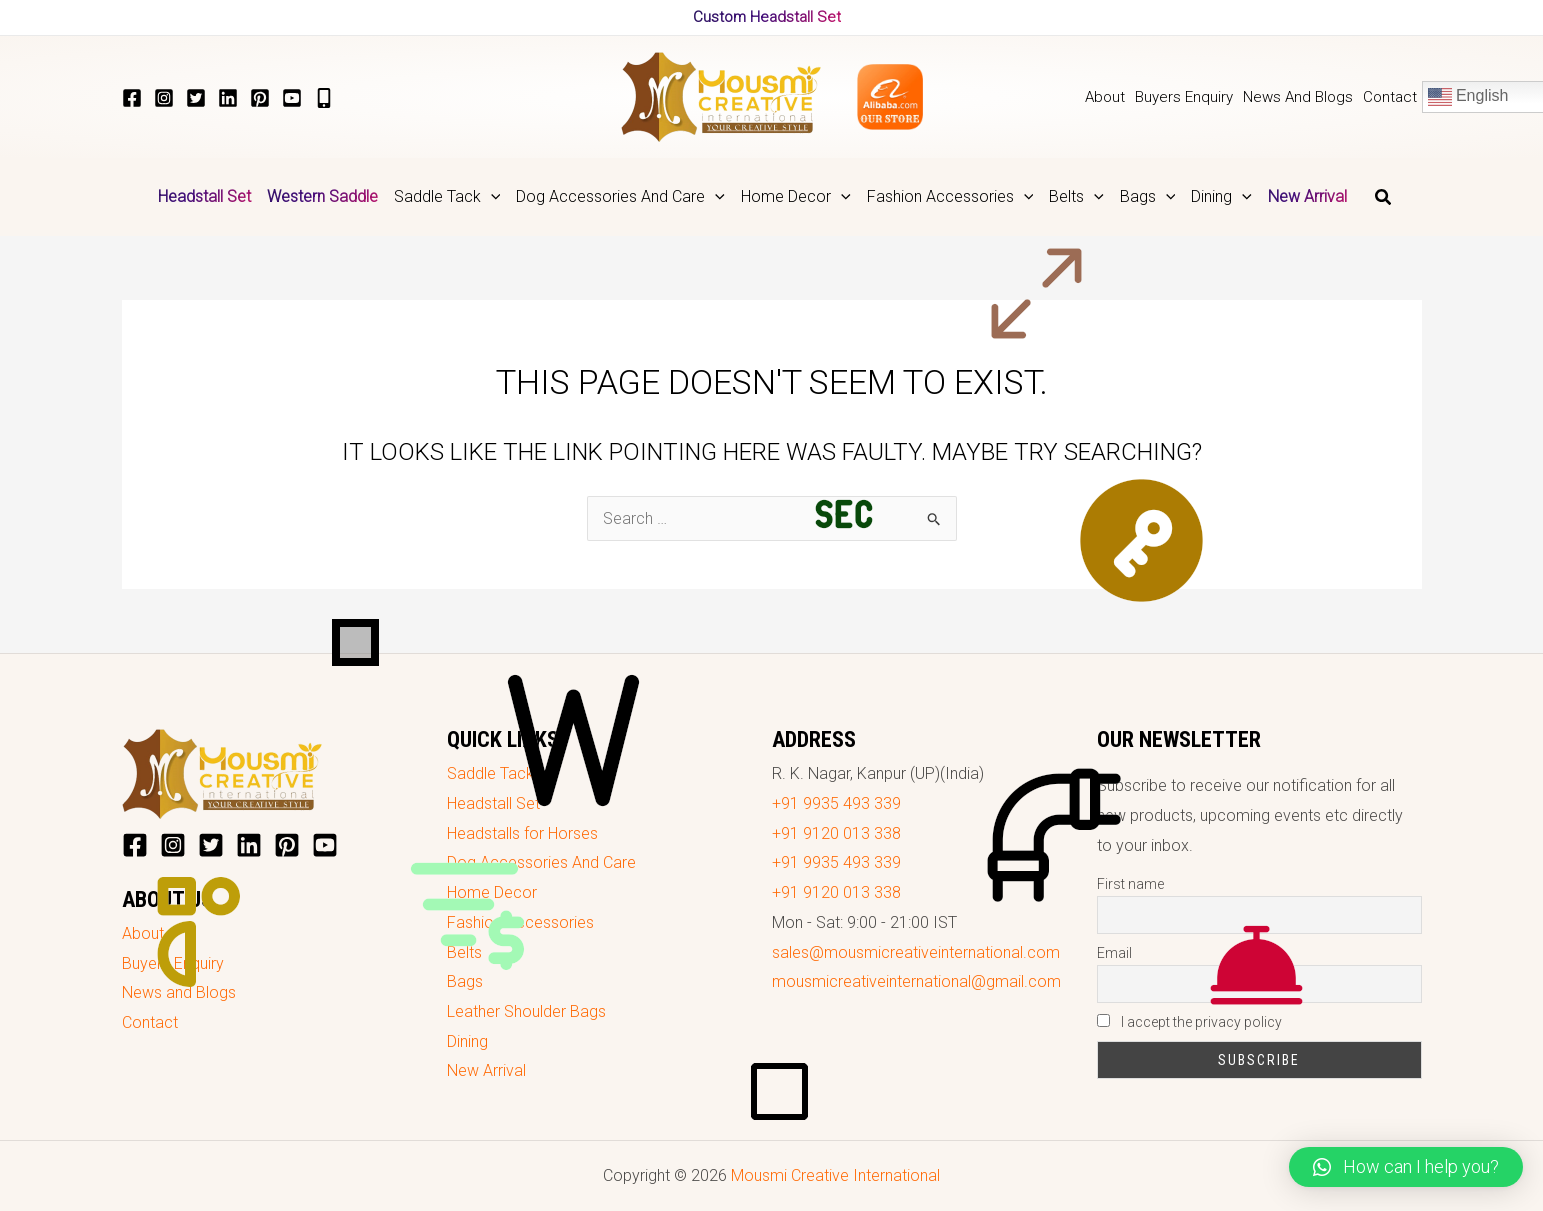 The image size is (1543, 1211). What do you see at coordinates (196, 932) in the screenshot?
I see `radix ui component library logo` at bounding box center [196, 932].